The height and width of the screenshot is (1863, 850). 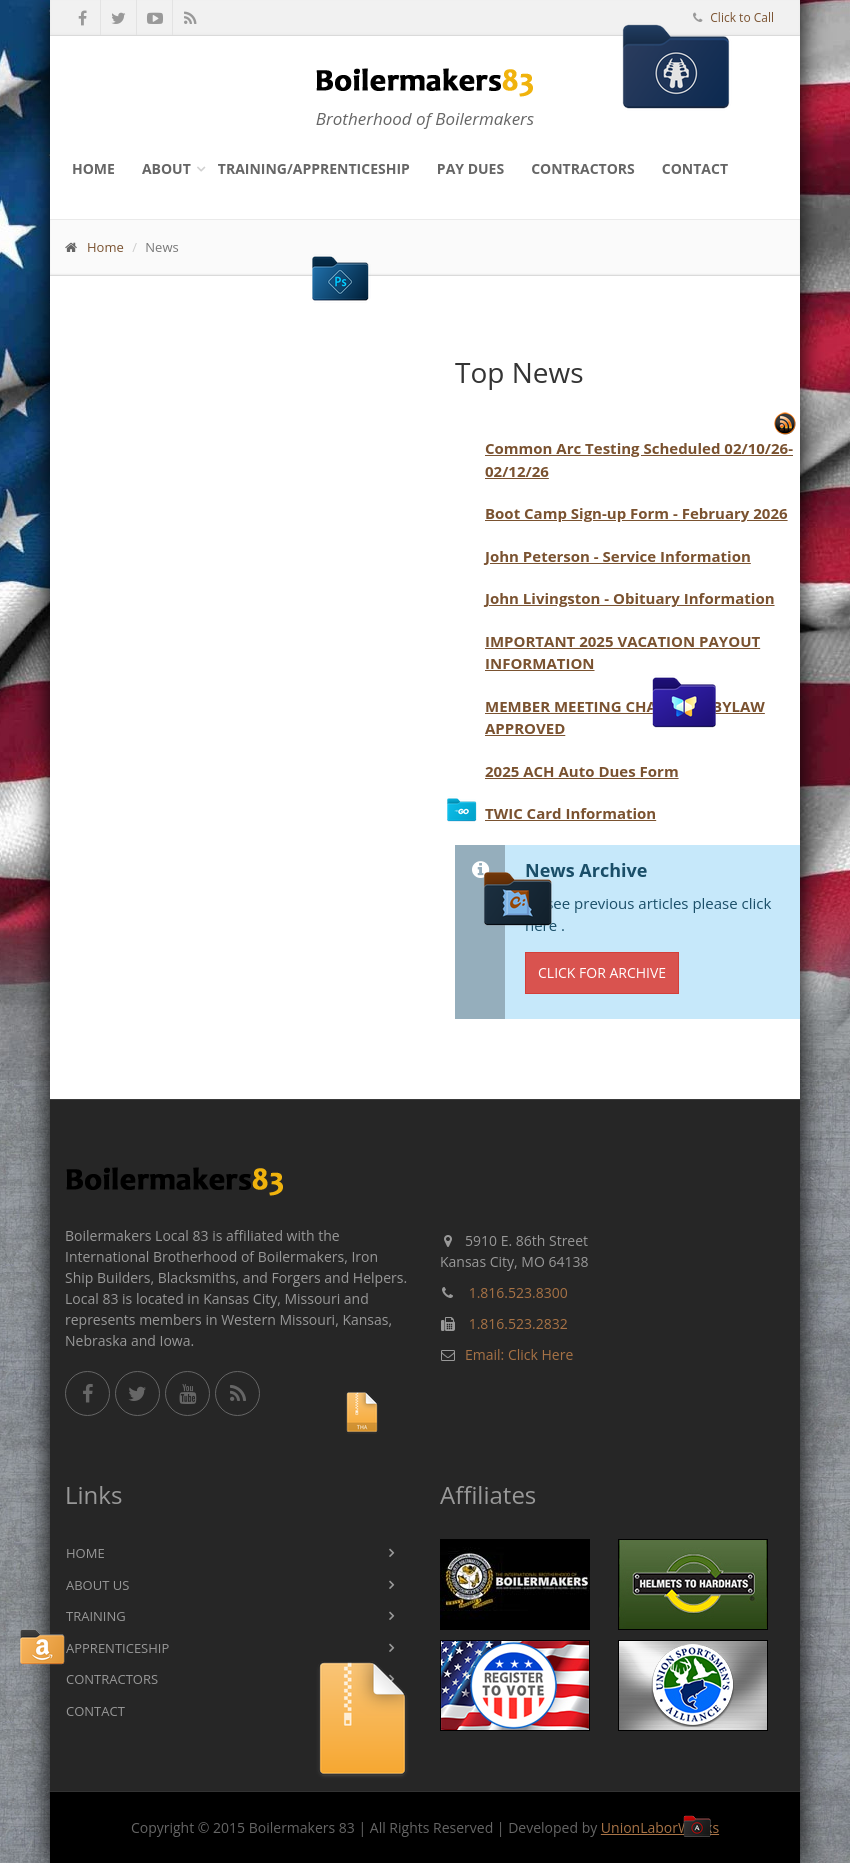 I want to click on folder containing amazon-related files or downloads, so click(x=42, y=1648).